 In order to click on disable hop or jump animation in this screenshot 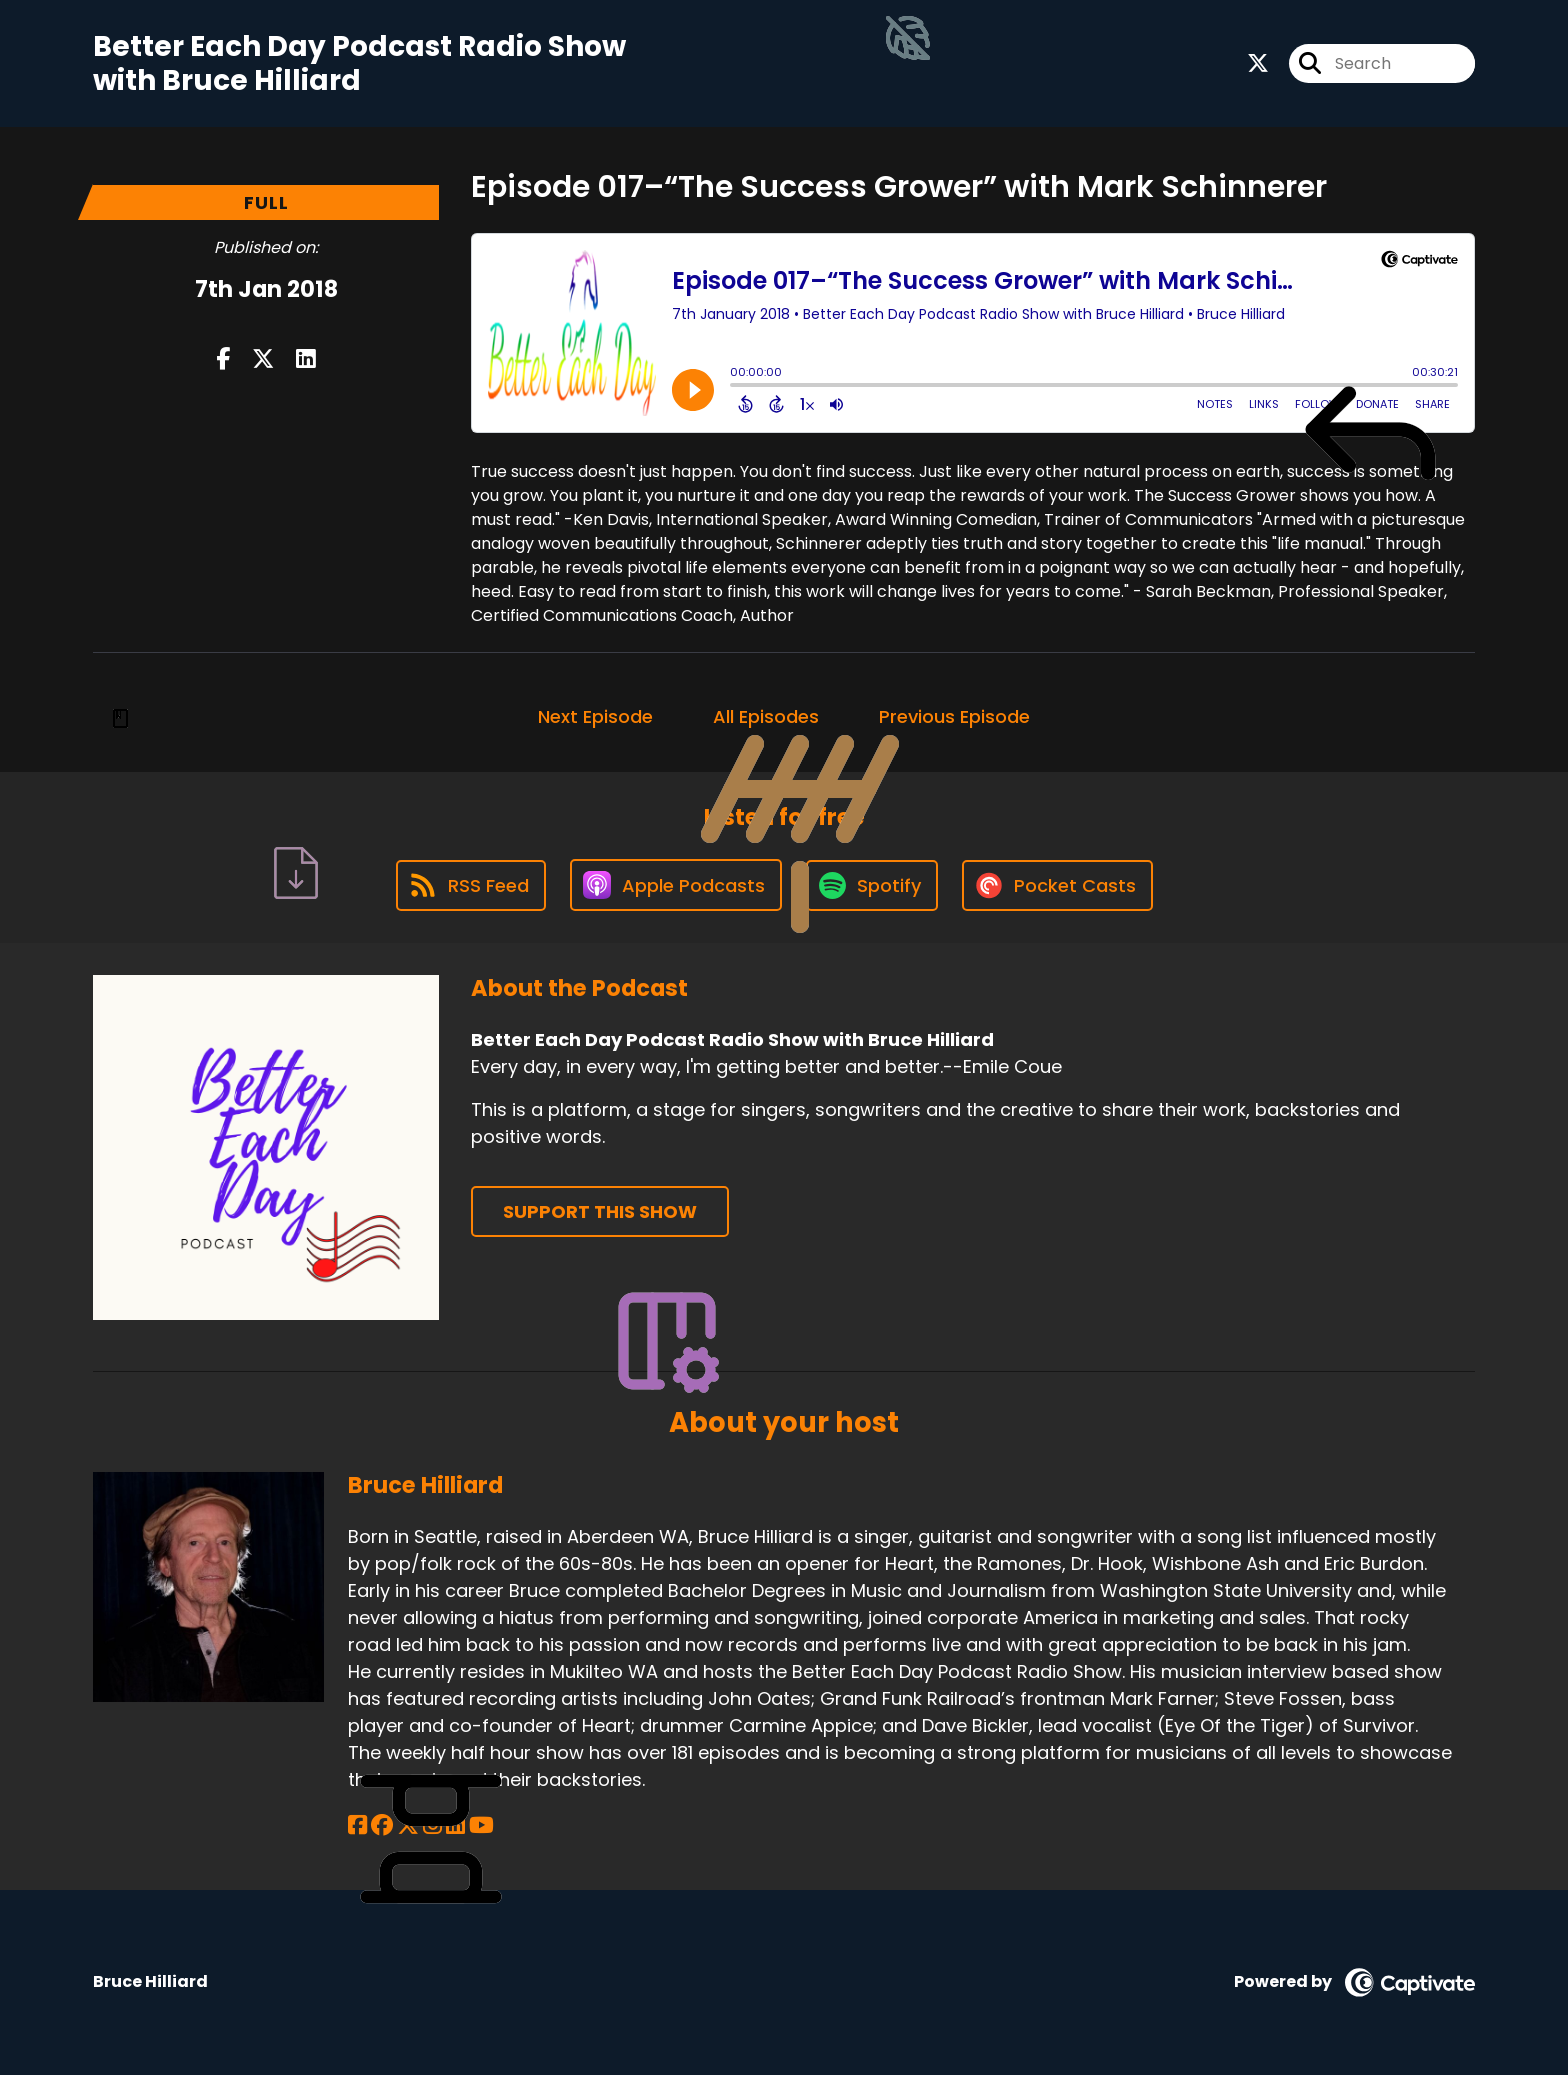, I will do `click(908, 38)`.